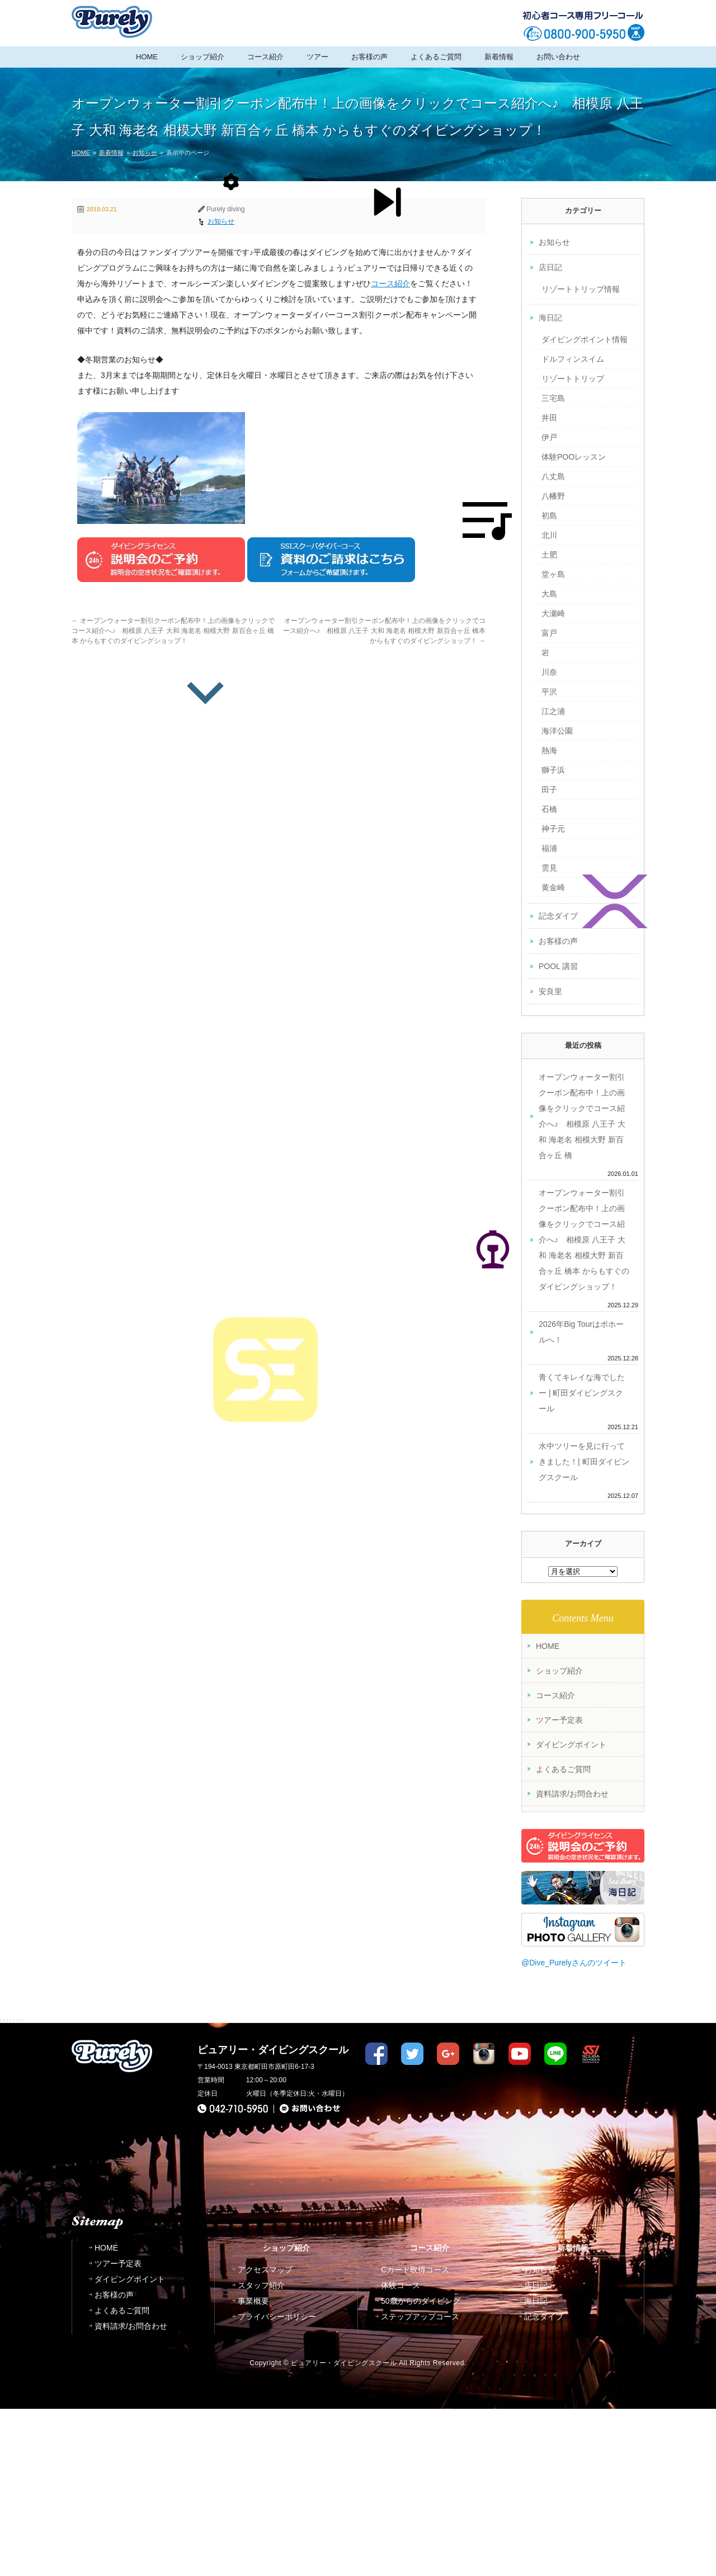 The width and height of the screenshot is (716, 2576). What do you see at coordinates (485, 520) in the screenshot?
I see `view your playlist` at bounding box center [485, 520].